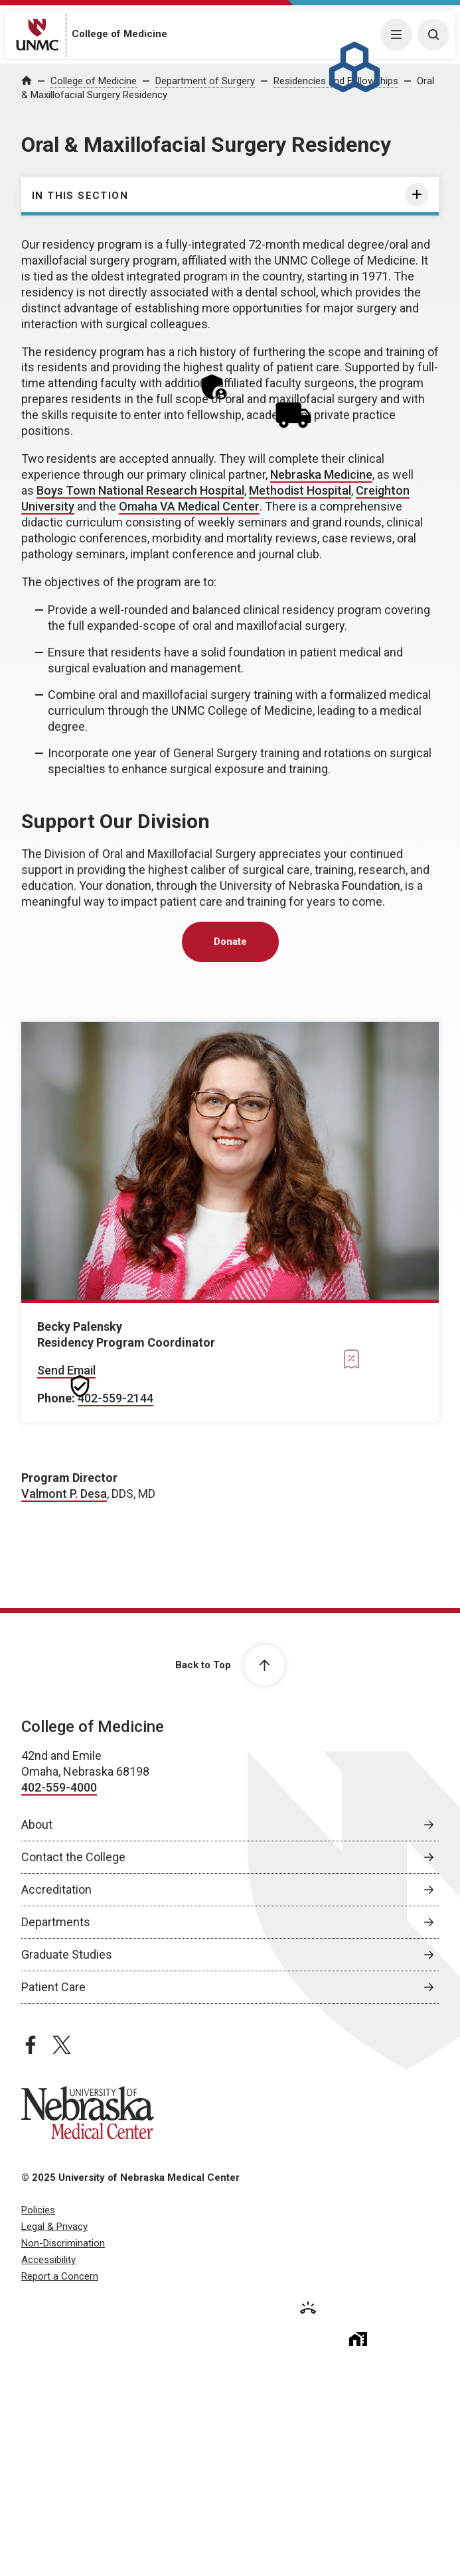 This screenshot has width=460, height=2576. I want to click on indicates a verified or trusted user account, so click(80, 1386).